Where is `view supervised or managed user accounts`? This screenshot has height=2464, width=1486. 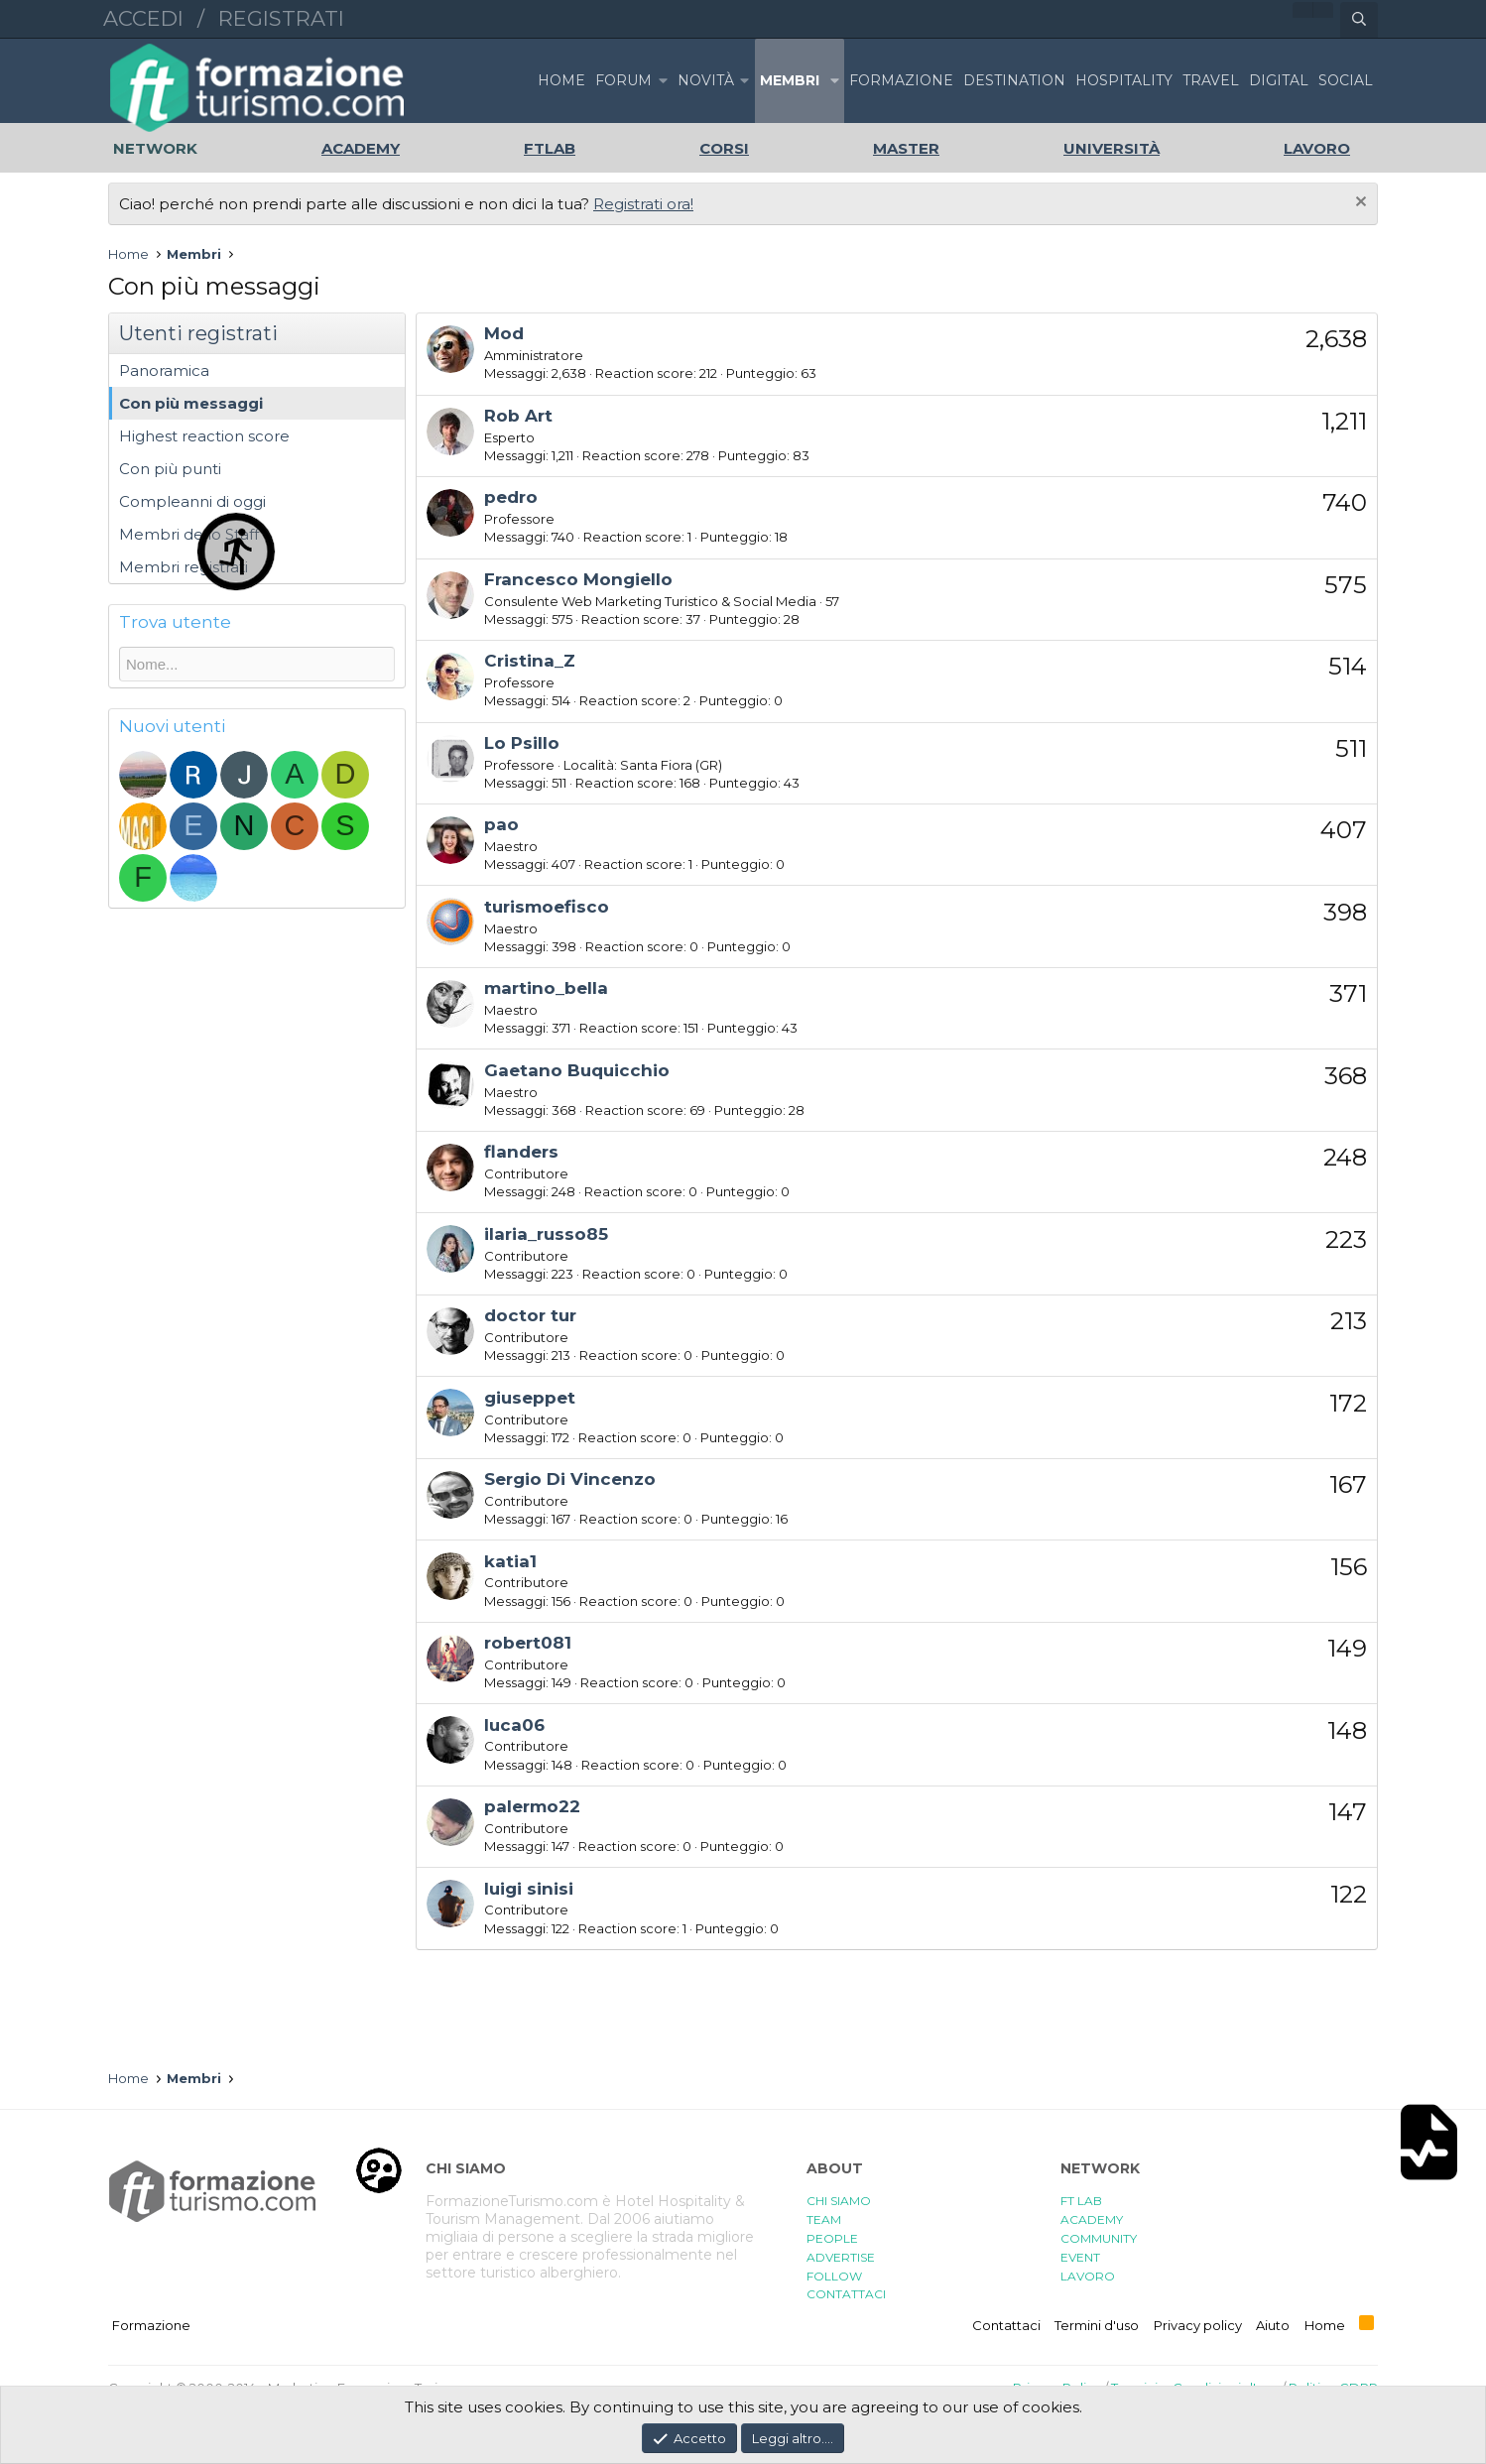
view supervised or managed user accounts is located at coordinates (379, 2170).